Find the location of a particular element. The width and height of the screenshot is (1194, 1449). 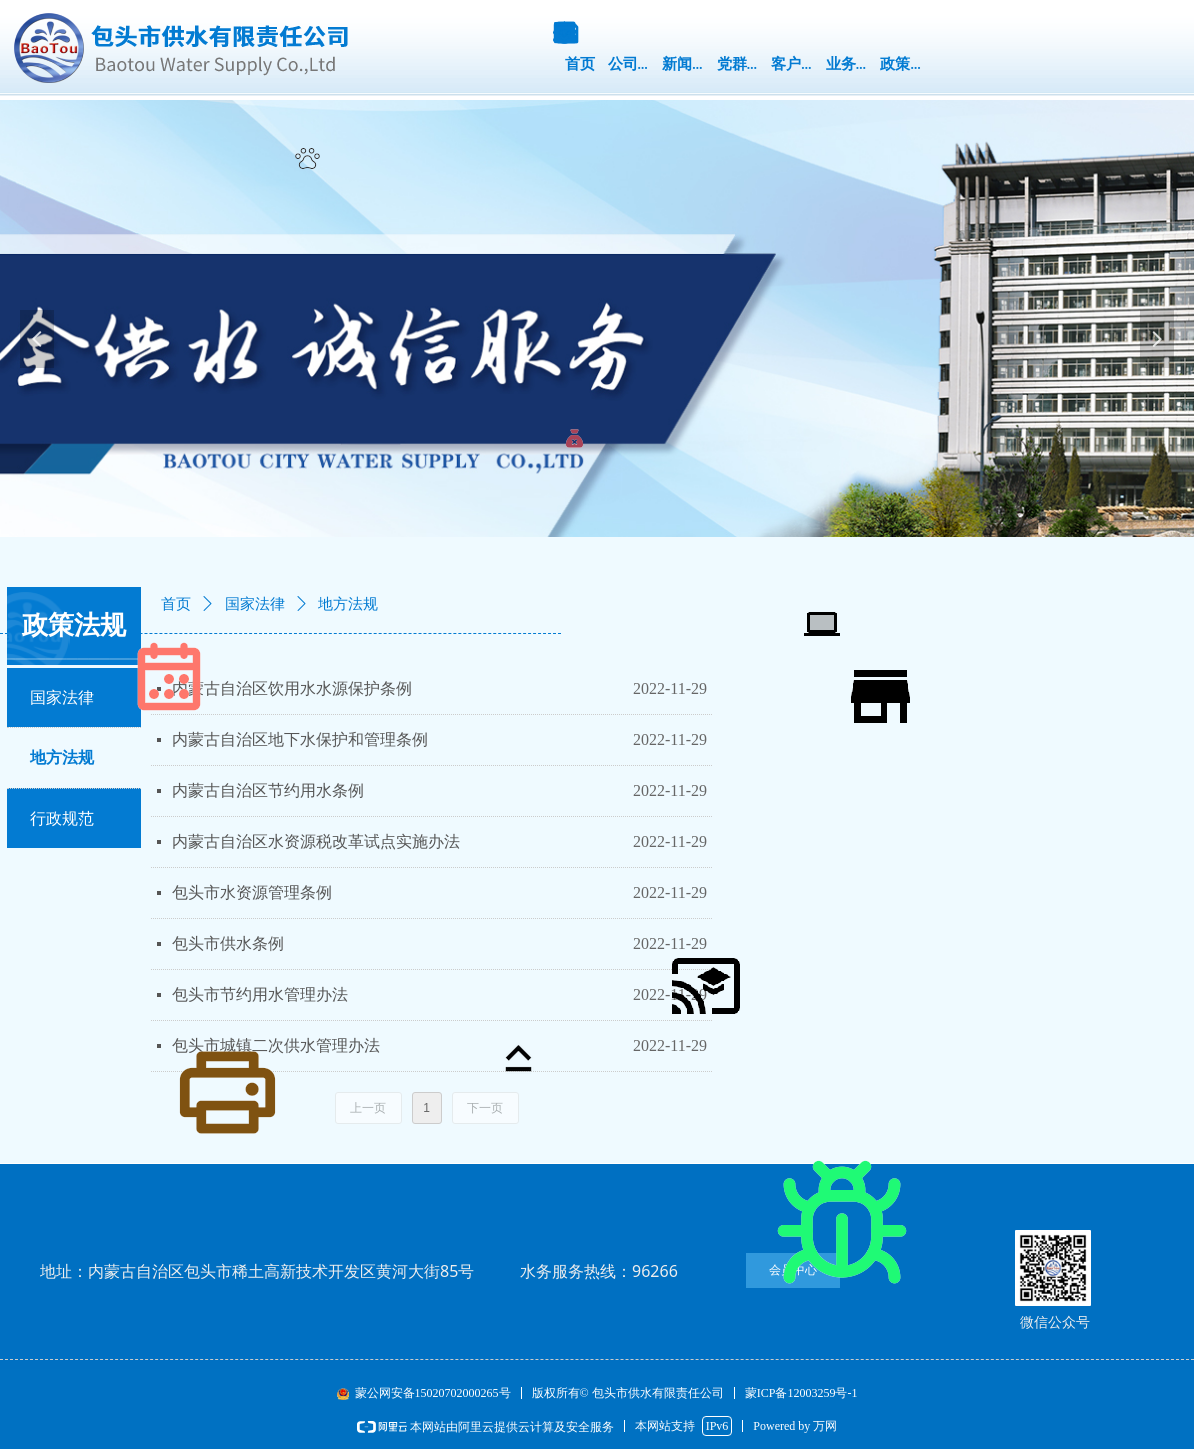

access pet-related features or settings is located at coordinates (307, 158).